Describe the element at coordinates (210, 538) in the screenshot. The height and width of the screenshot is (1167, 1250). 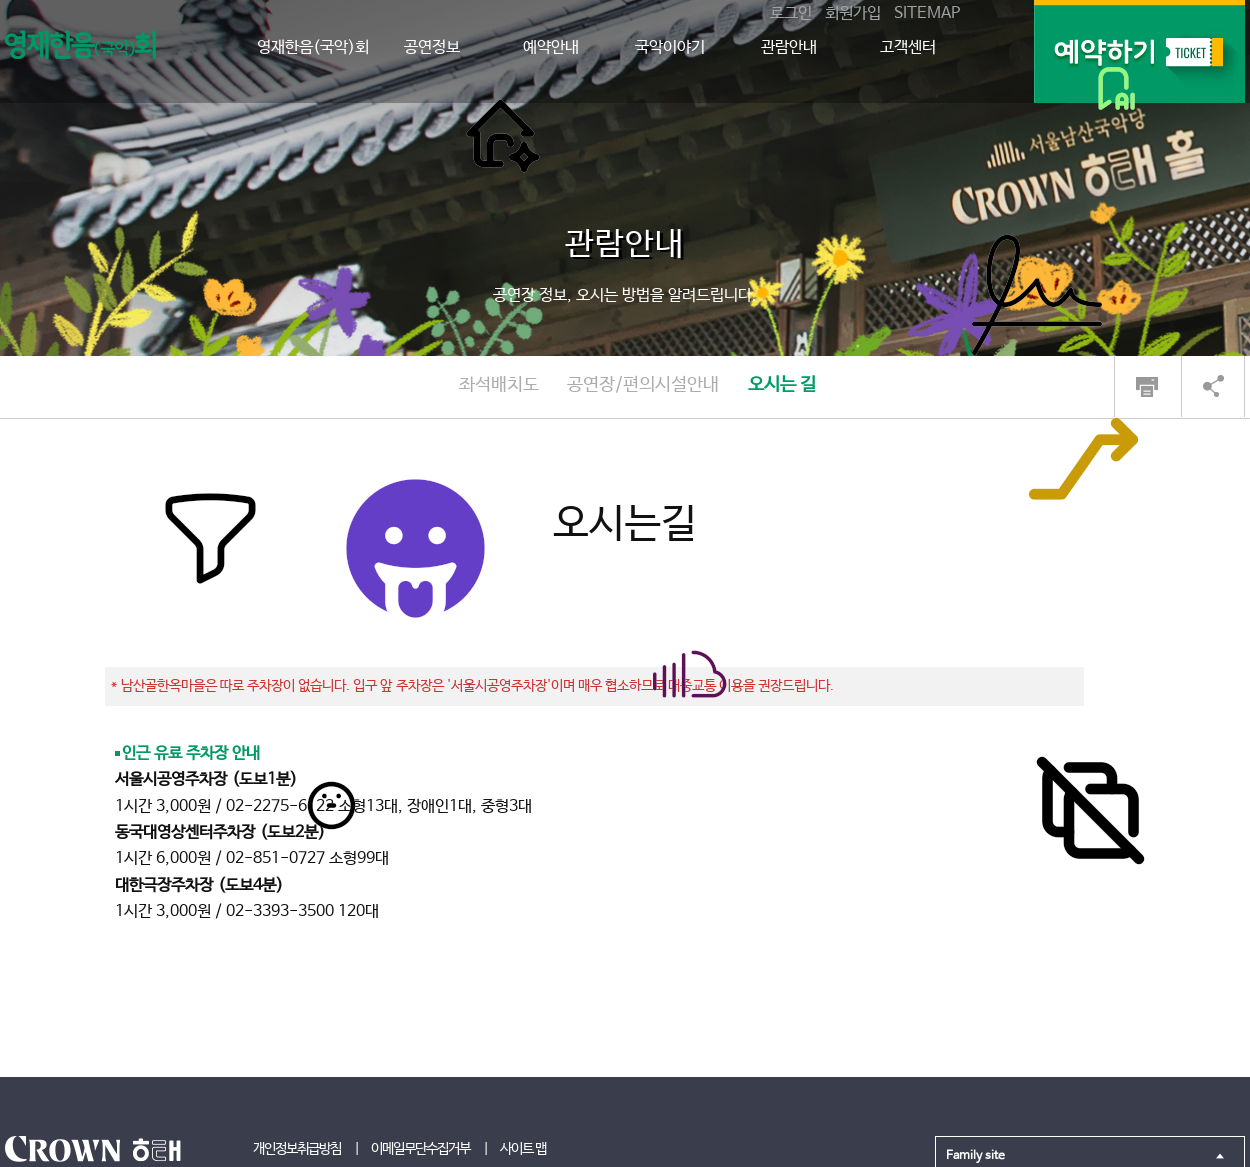
I see `filter or sort content` at that location.